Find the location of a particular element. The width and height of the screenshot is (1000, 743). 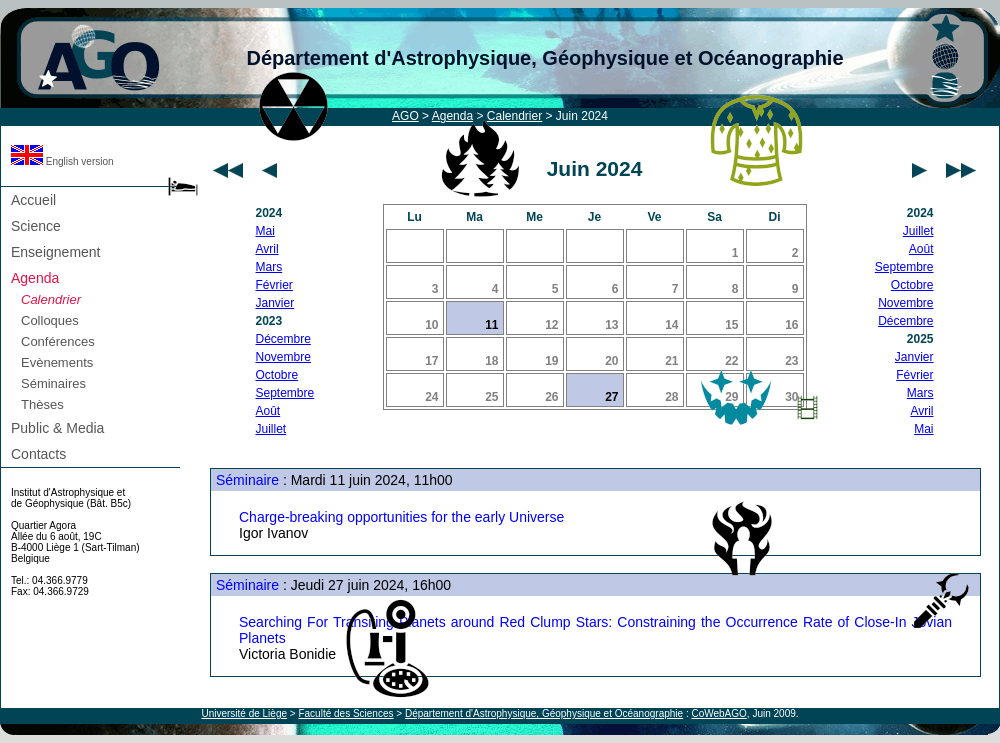

equip chainmail armor is located at coordinates (756, 140).